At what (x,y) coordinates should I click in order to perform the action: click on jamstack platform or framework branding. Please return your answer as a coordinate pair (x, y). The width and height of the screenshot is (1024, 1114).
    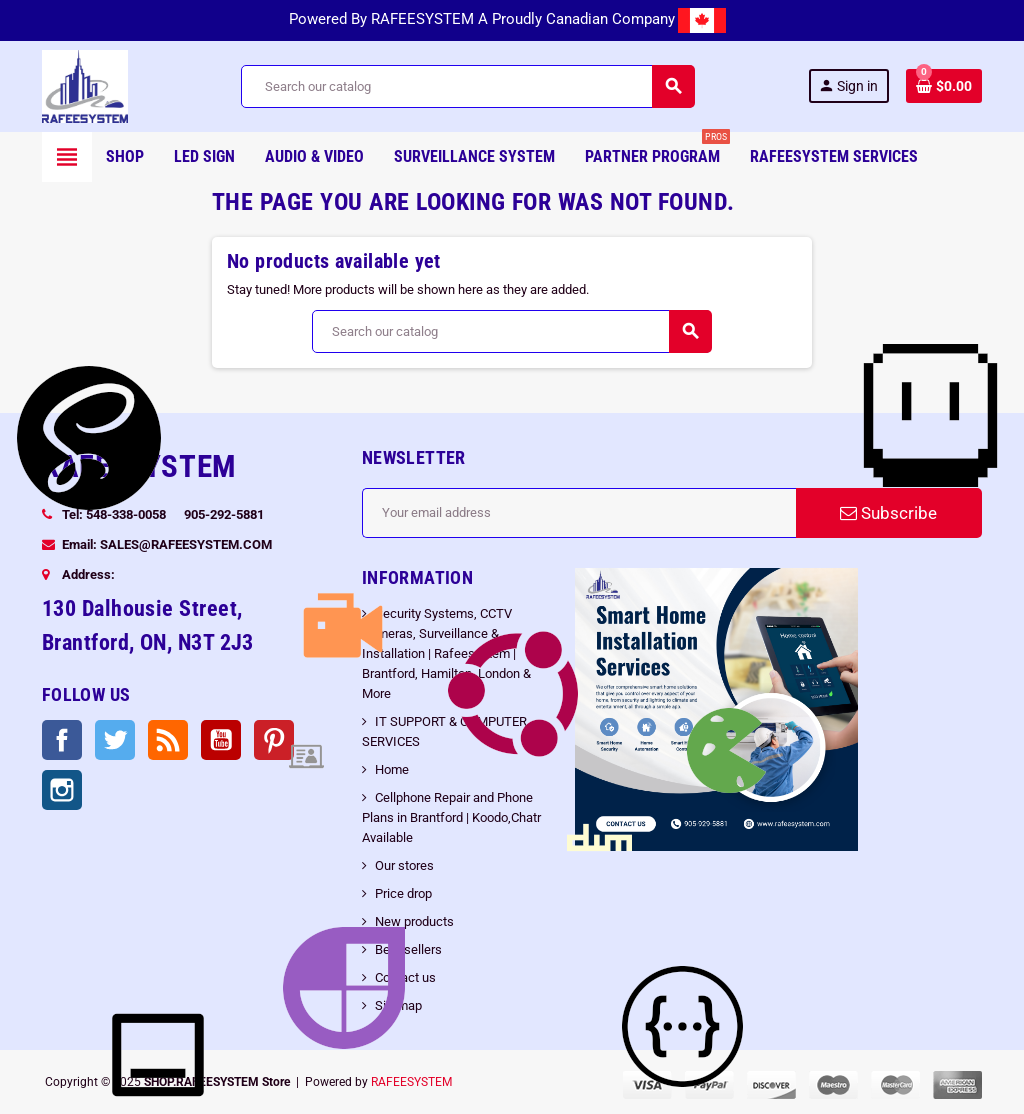
    Looking at the image, I should click on (344, 988).